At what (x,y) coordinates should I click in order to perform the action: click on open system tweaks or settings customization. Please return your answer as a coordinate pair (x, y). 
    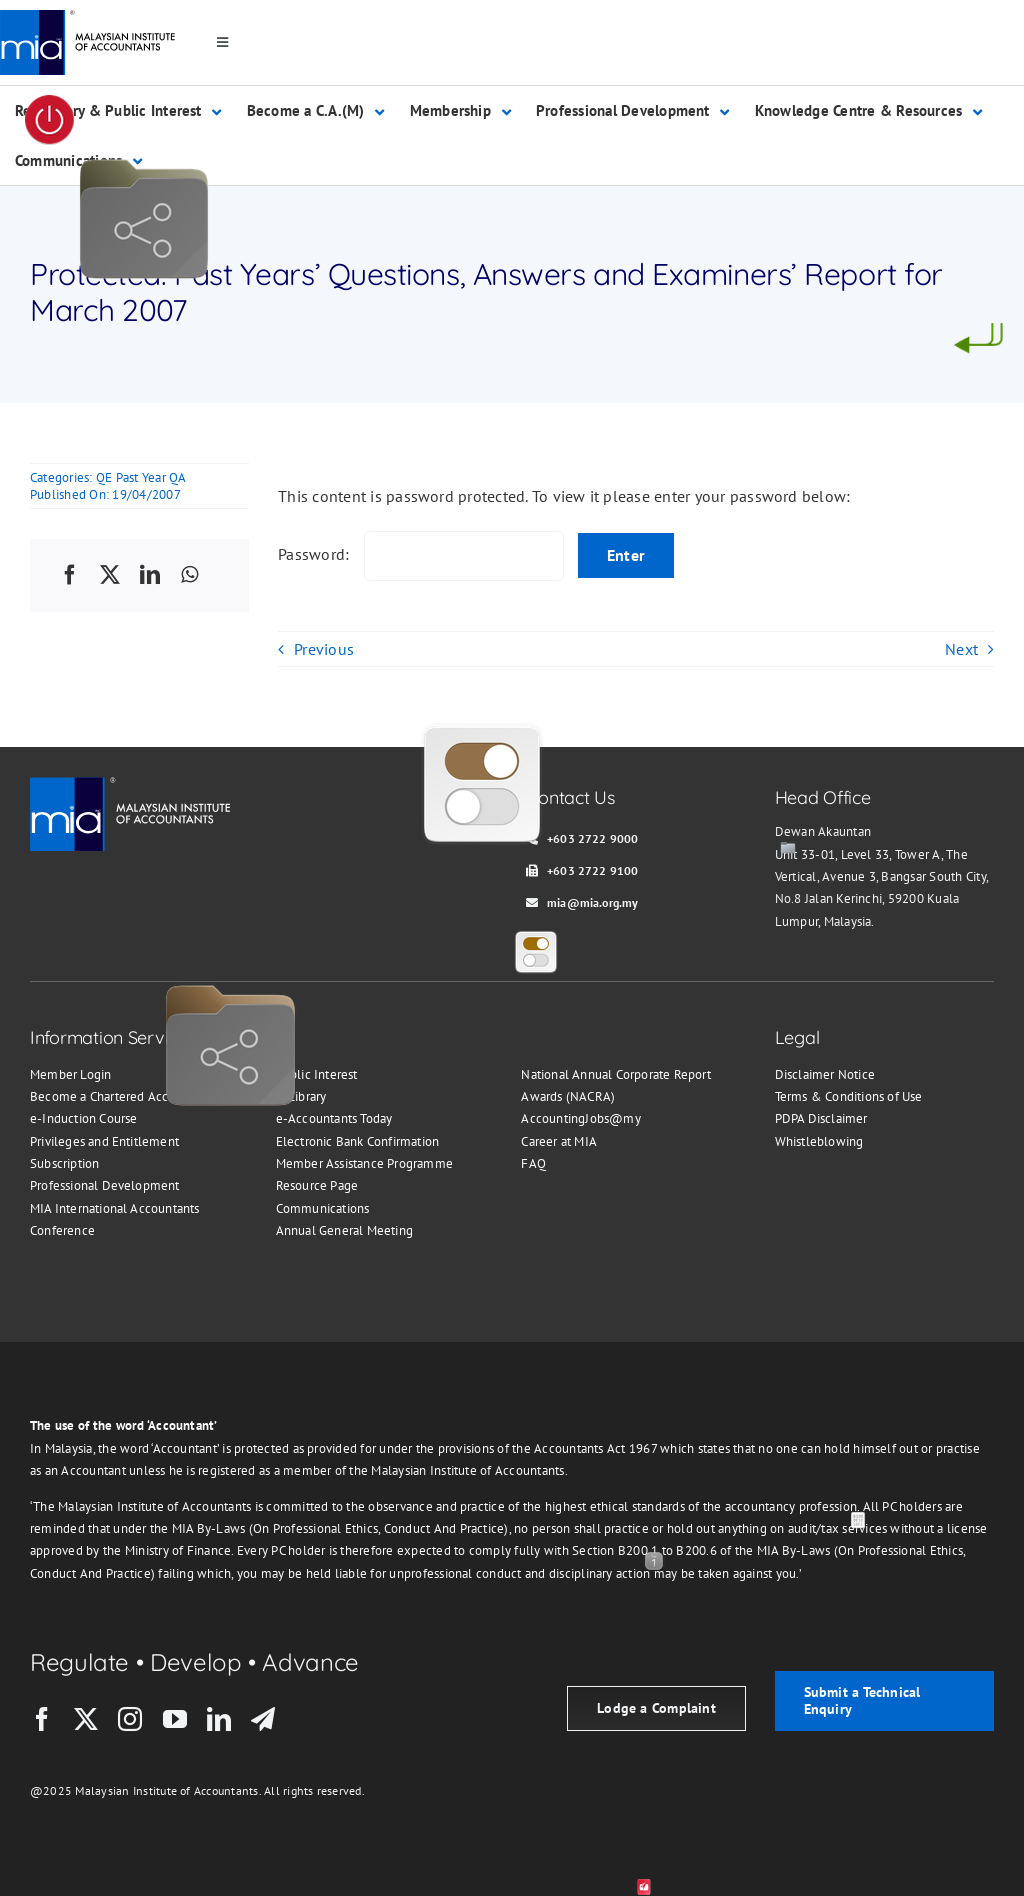
    Looking at the image, I should click on (536, 952).